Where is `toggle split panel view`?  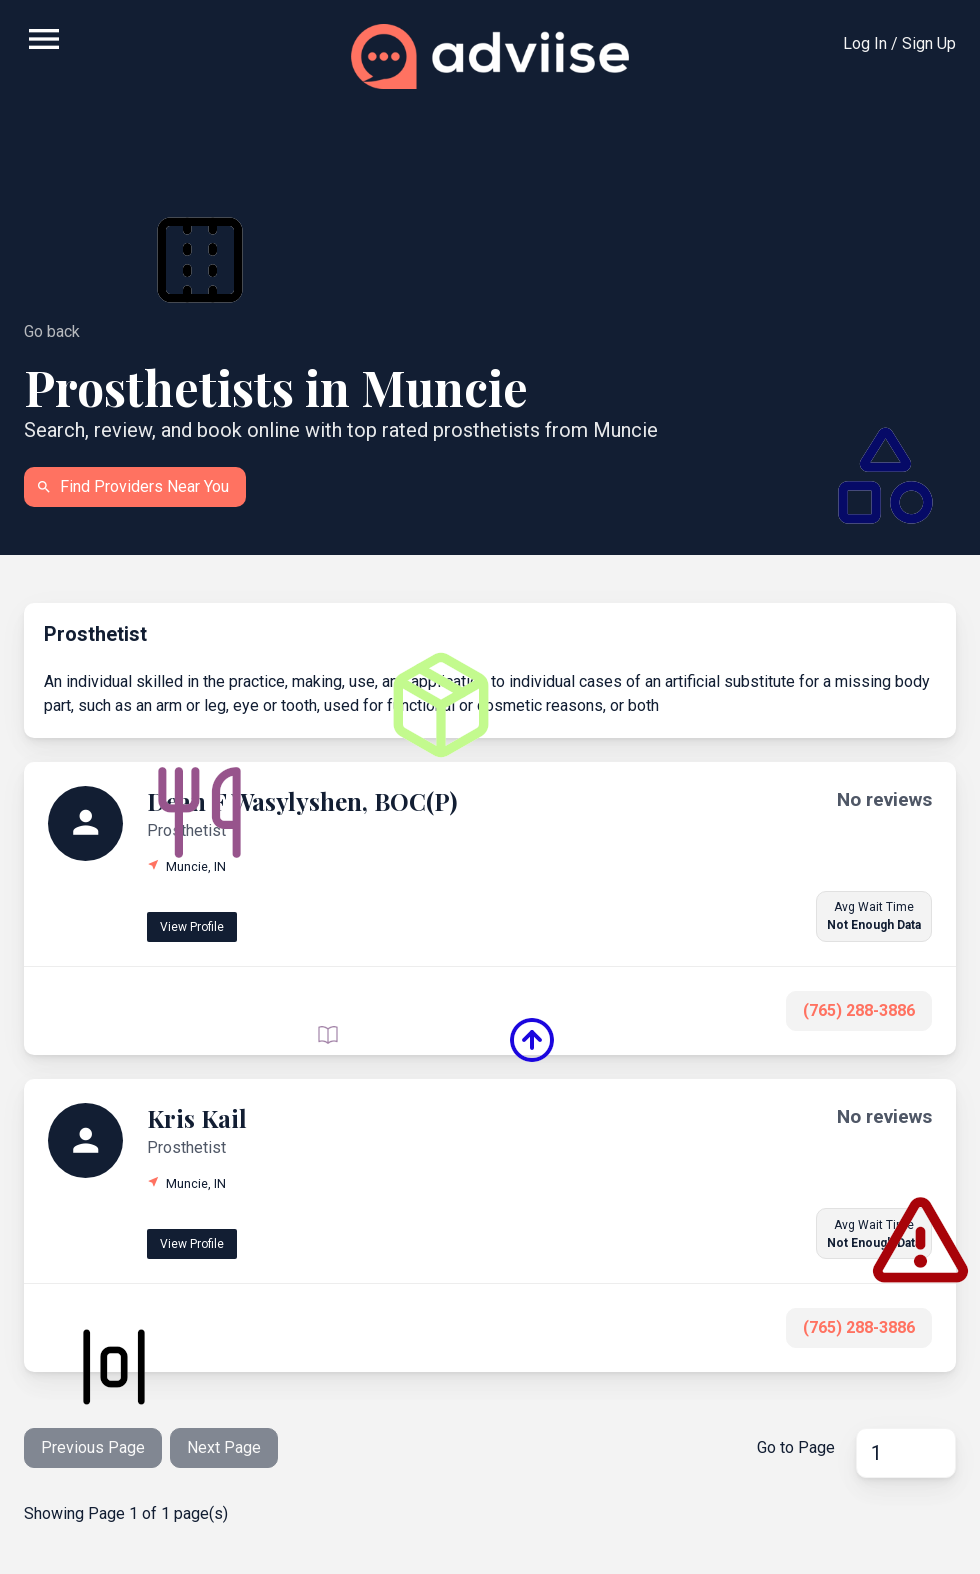
toggle split panel view is located at coordinates (200, 260).